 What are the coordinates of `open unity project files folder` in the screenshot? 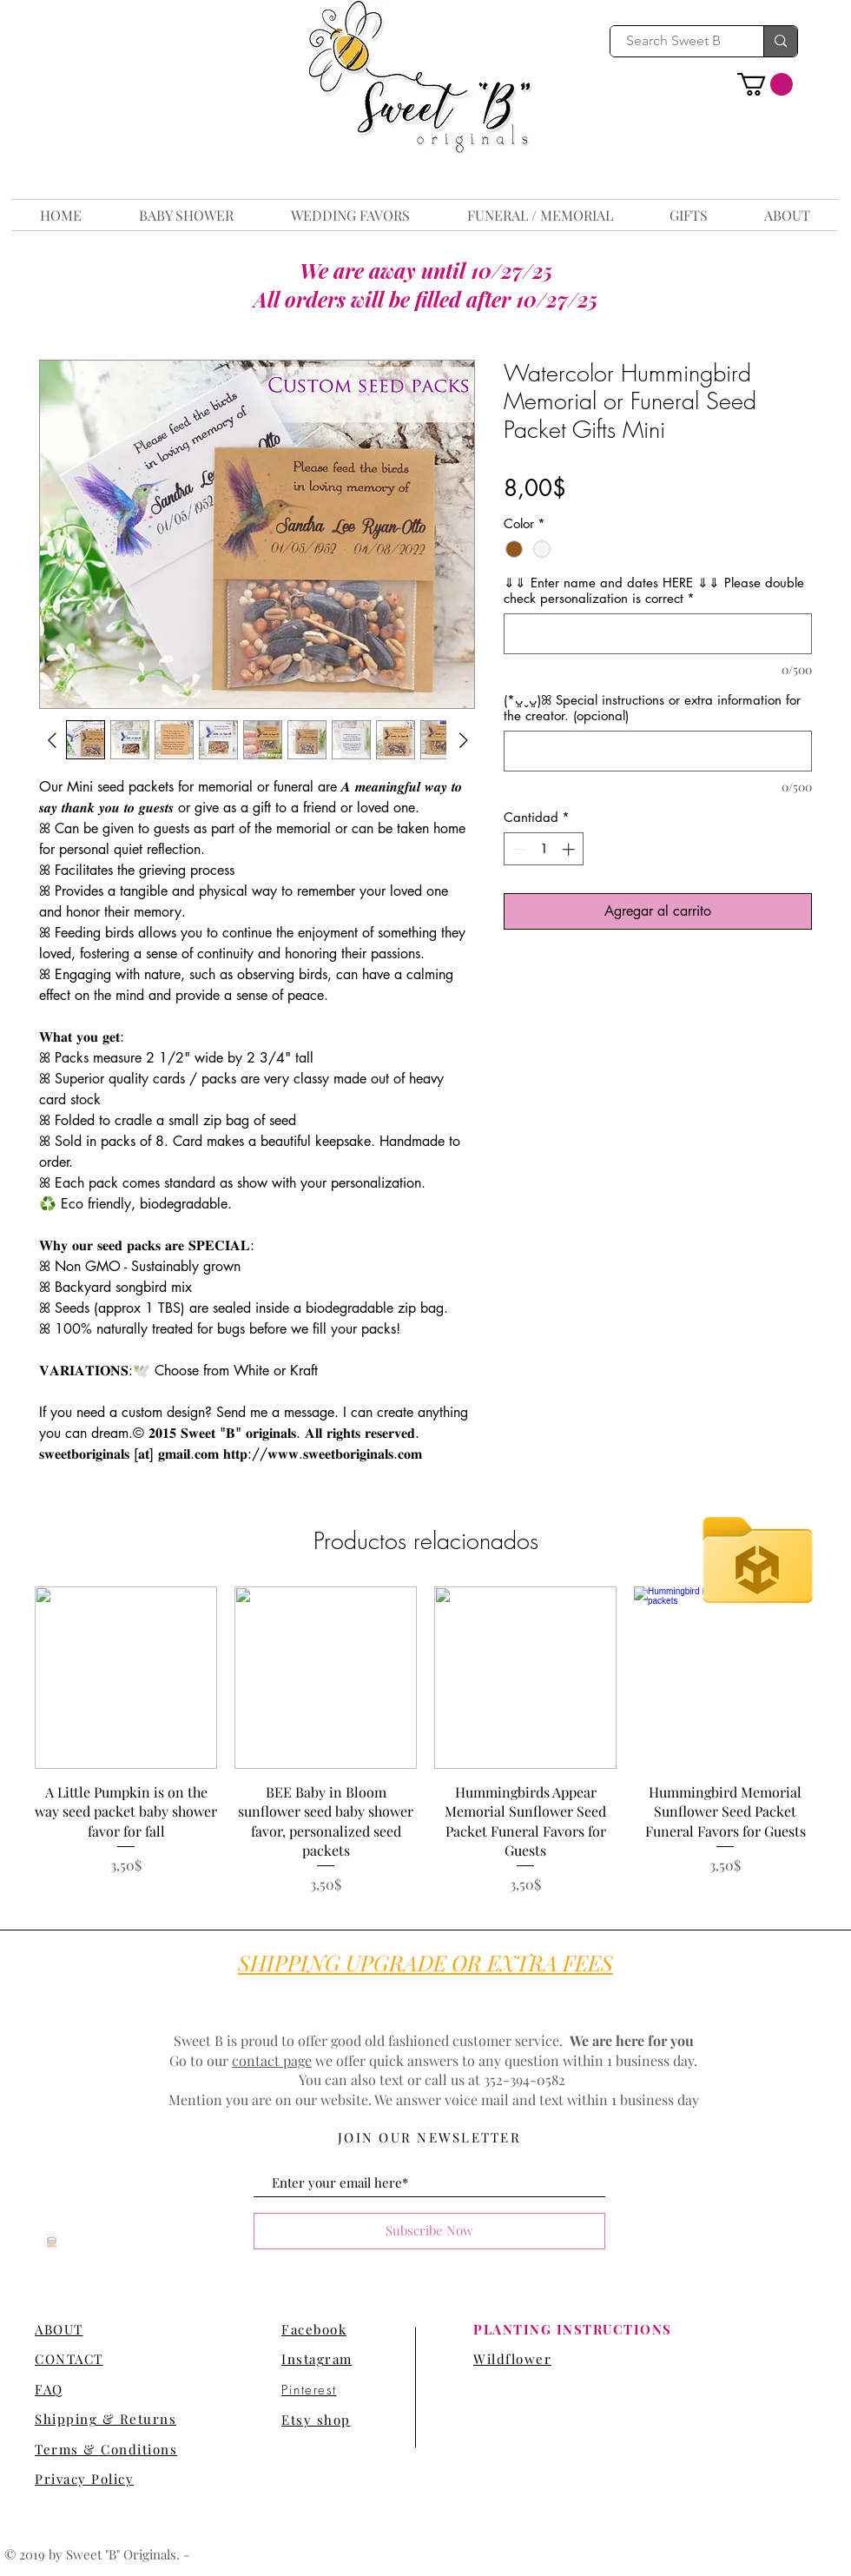 It's located at (757, 1563).